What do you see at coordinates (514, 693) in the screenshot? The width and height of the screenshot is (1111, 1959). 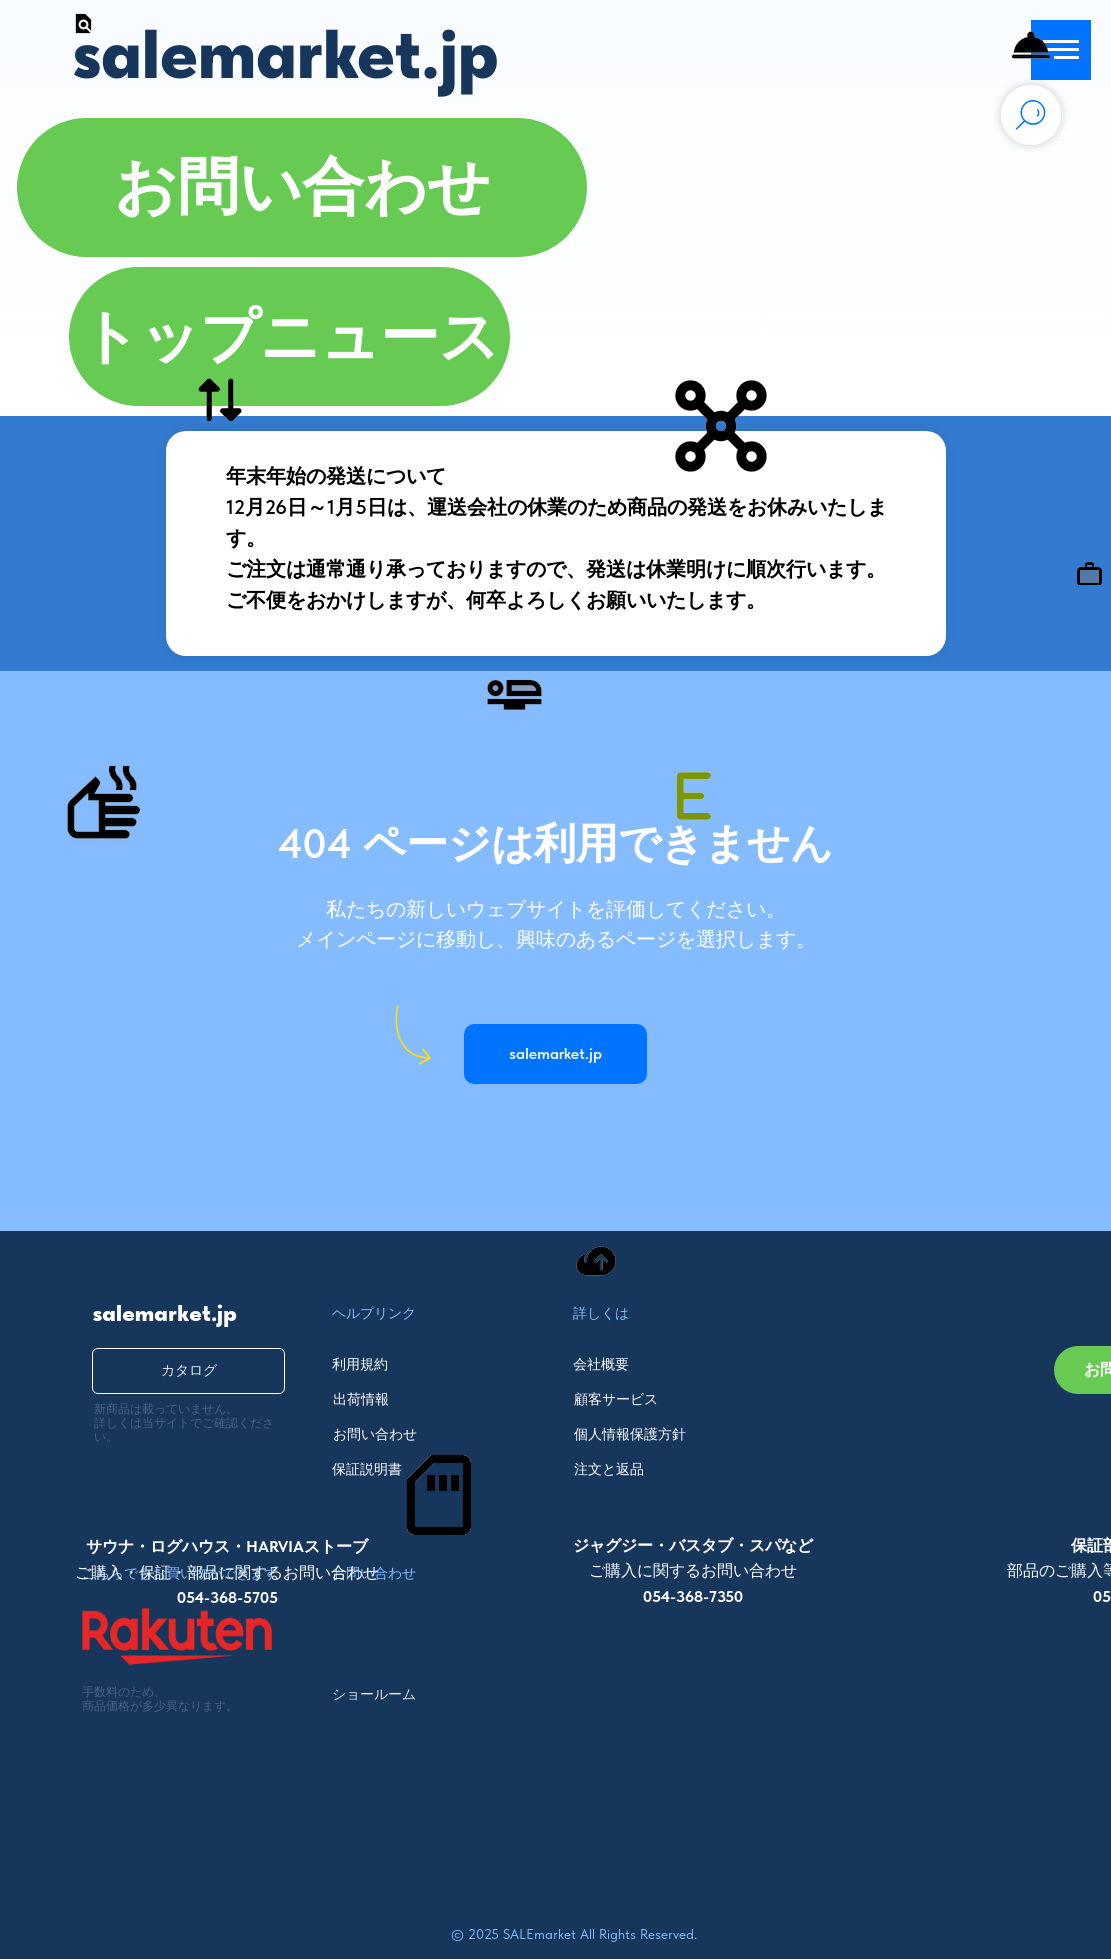 I see `select flat bed seat option` at bounding box center [514, 693].